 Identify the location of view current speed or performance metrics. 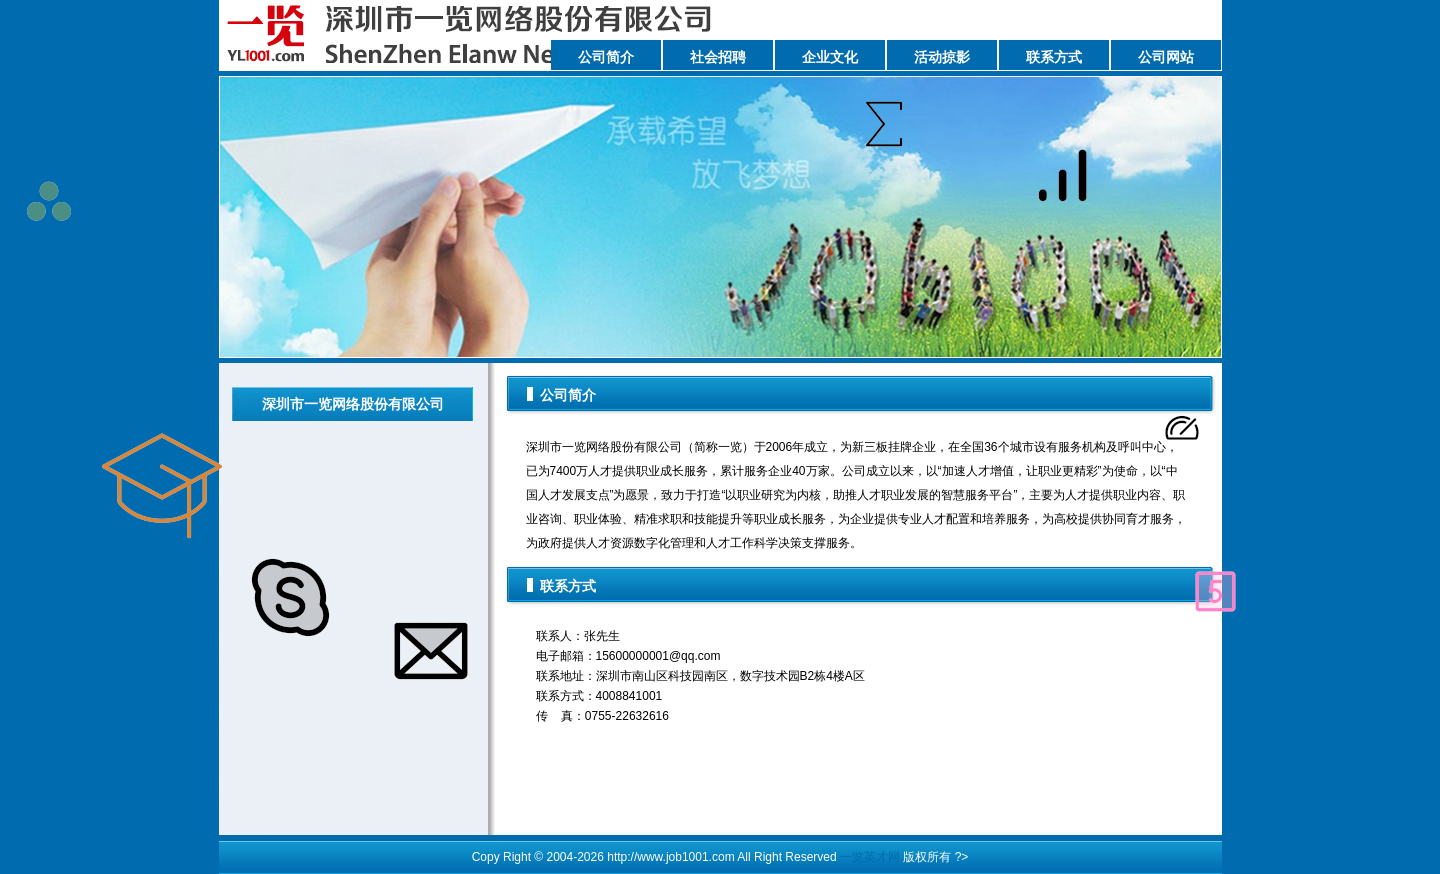
(1182, 429).